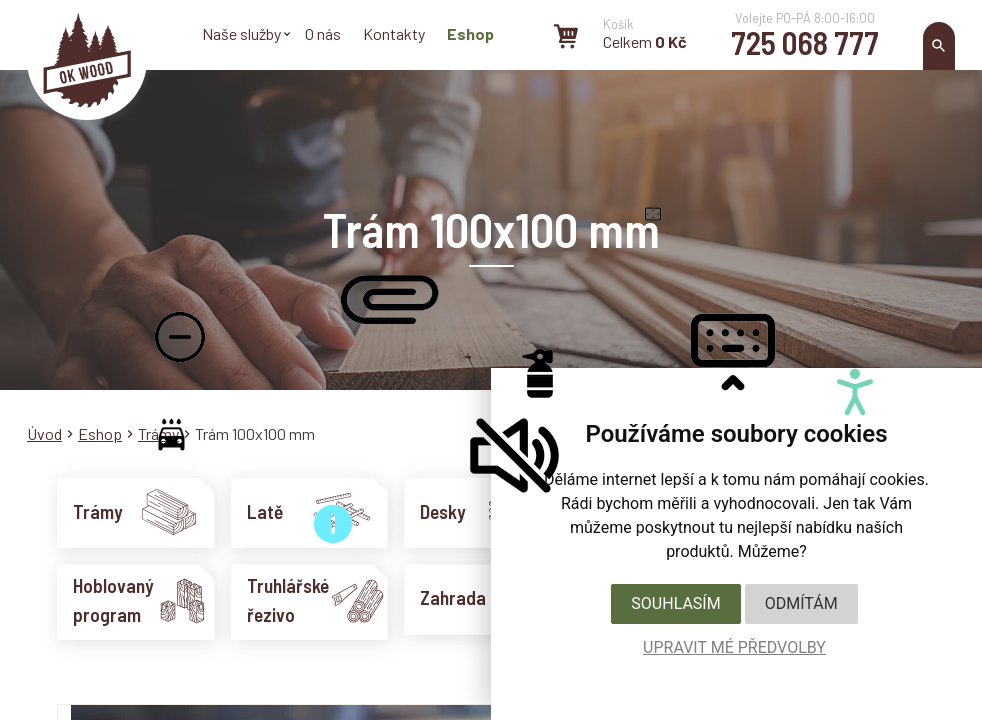  What do you see at coordinates (513, 455) in the screenshot?
I see `mute audio or sound` at bounding box center [513, 455].